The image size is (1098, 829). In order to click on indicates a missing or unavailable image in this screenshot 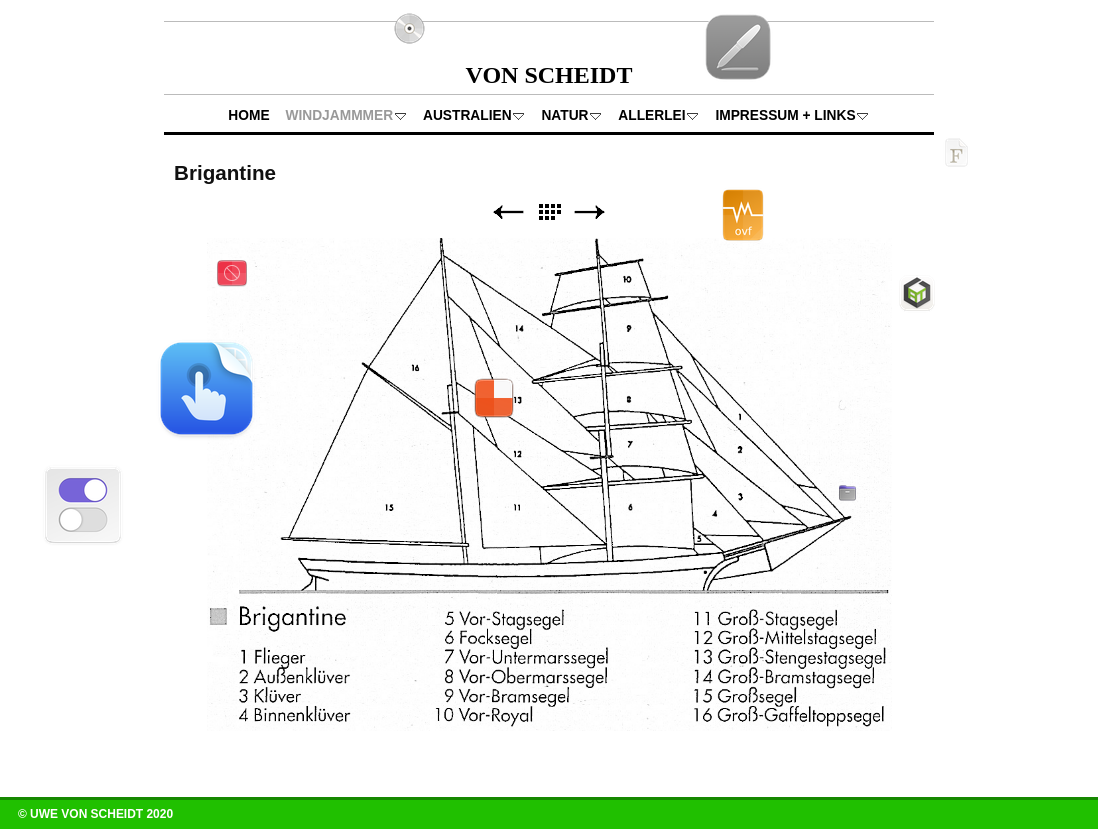, I will do `click(232, 272)`.